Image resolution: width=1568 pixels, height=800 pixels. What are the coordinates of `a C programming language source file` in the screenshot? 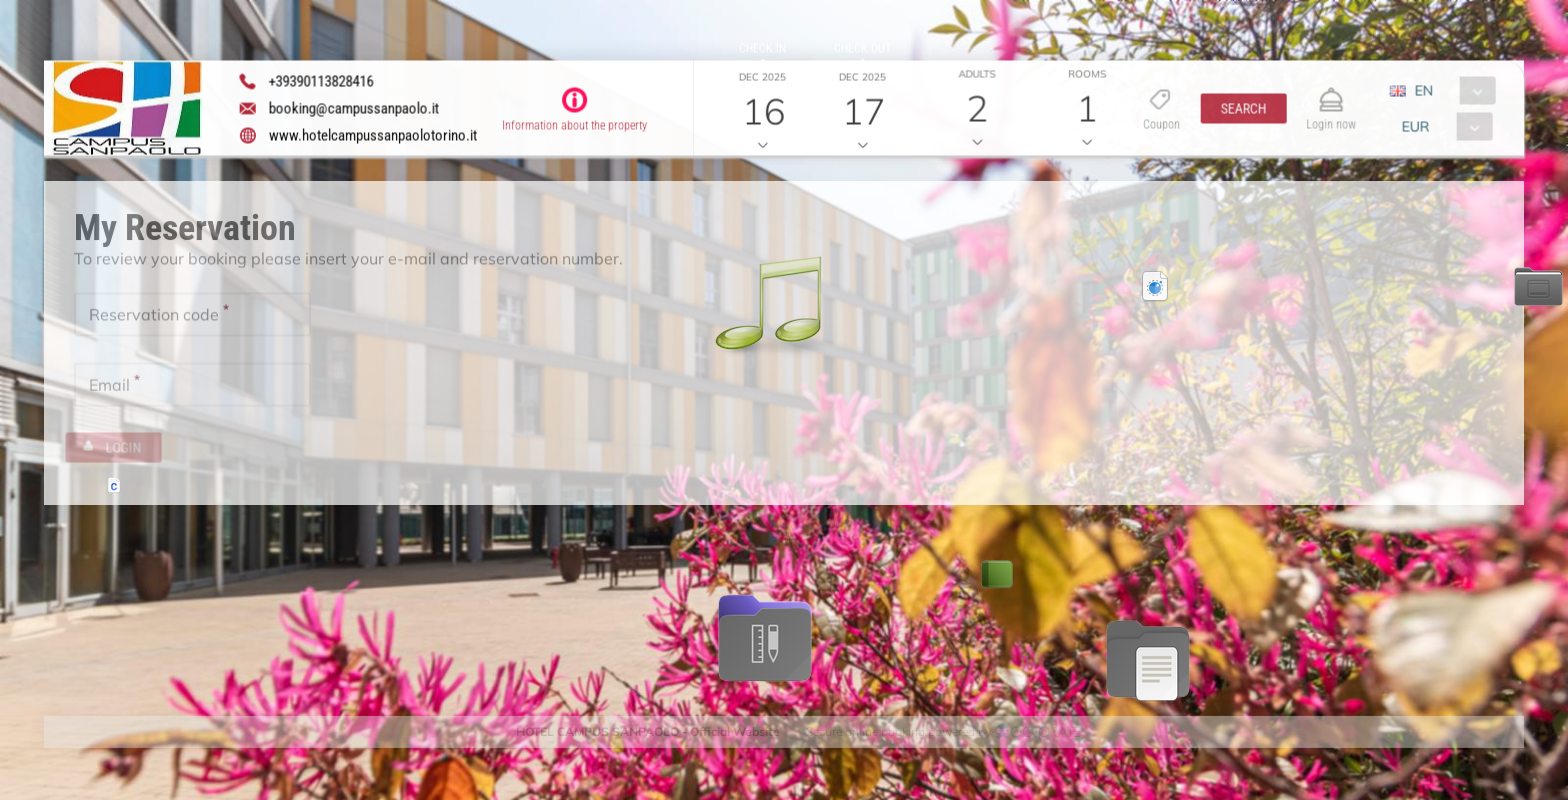 It's located at (114, 485).